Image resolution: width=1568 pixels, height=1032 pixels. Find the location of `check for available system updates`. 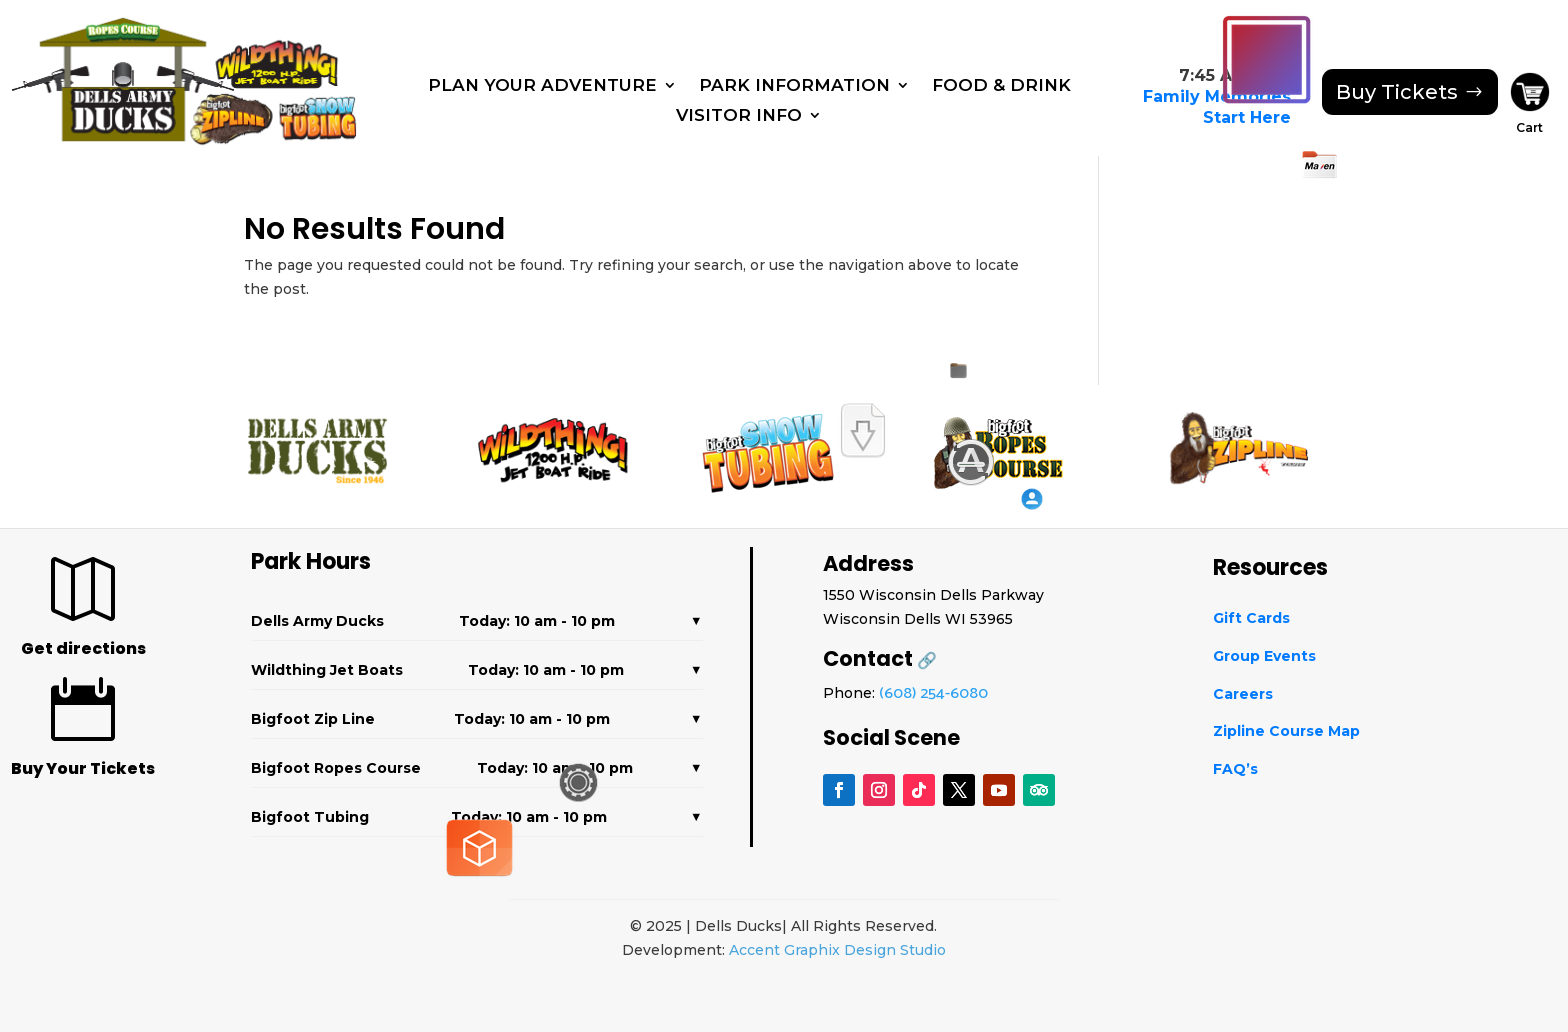

check for available system updates is located at coordinates (971, 462).